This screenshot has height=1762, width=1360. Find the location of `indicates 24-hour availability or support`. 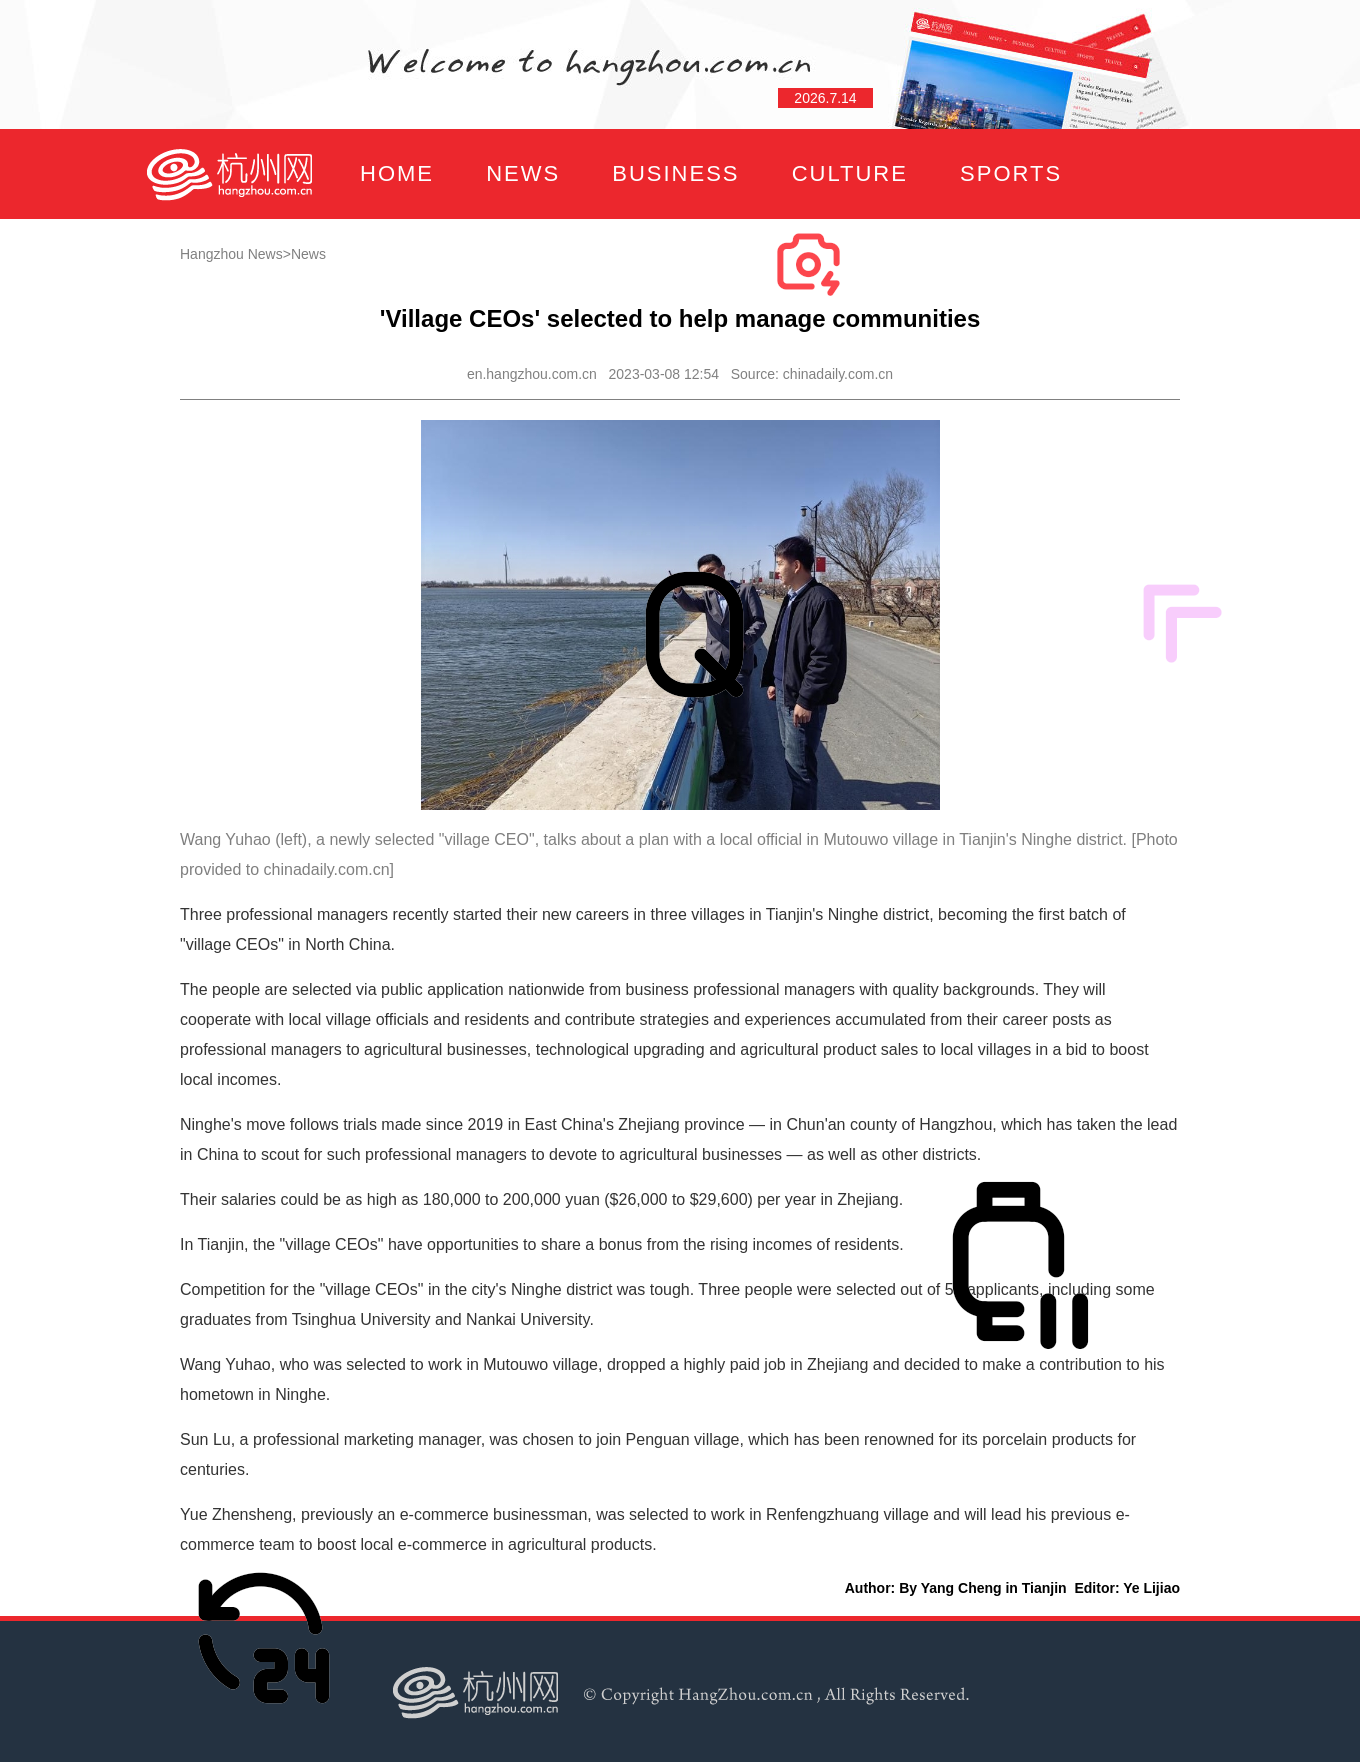

indicates 24-hour availability or support is located at coordinates (260, 1634).